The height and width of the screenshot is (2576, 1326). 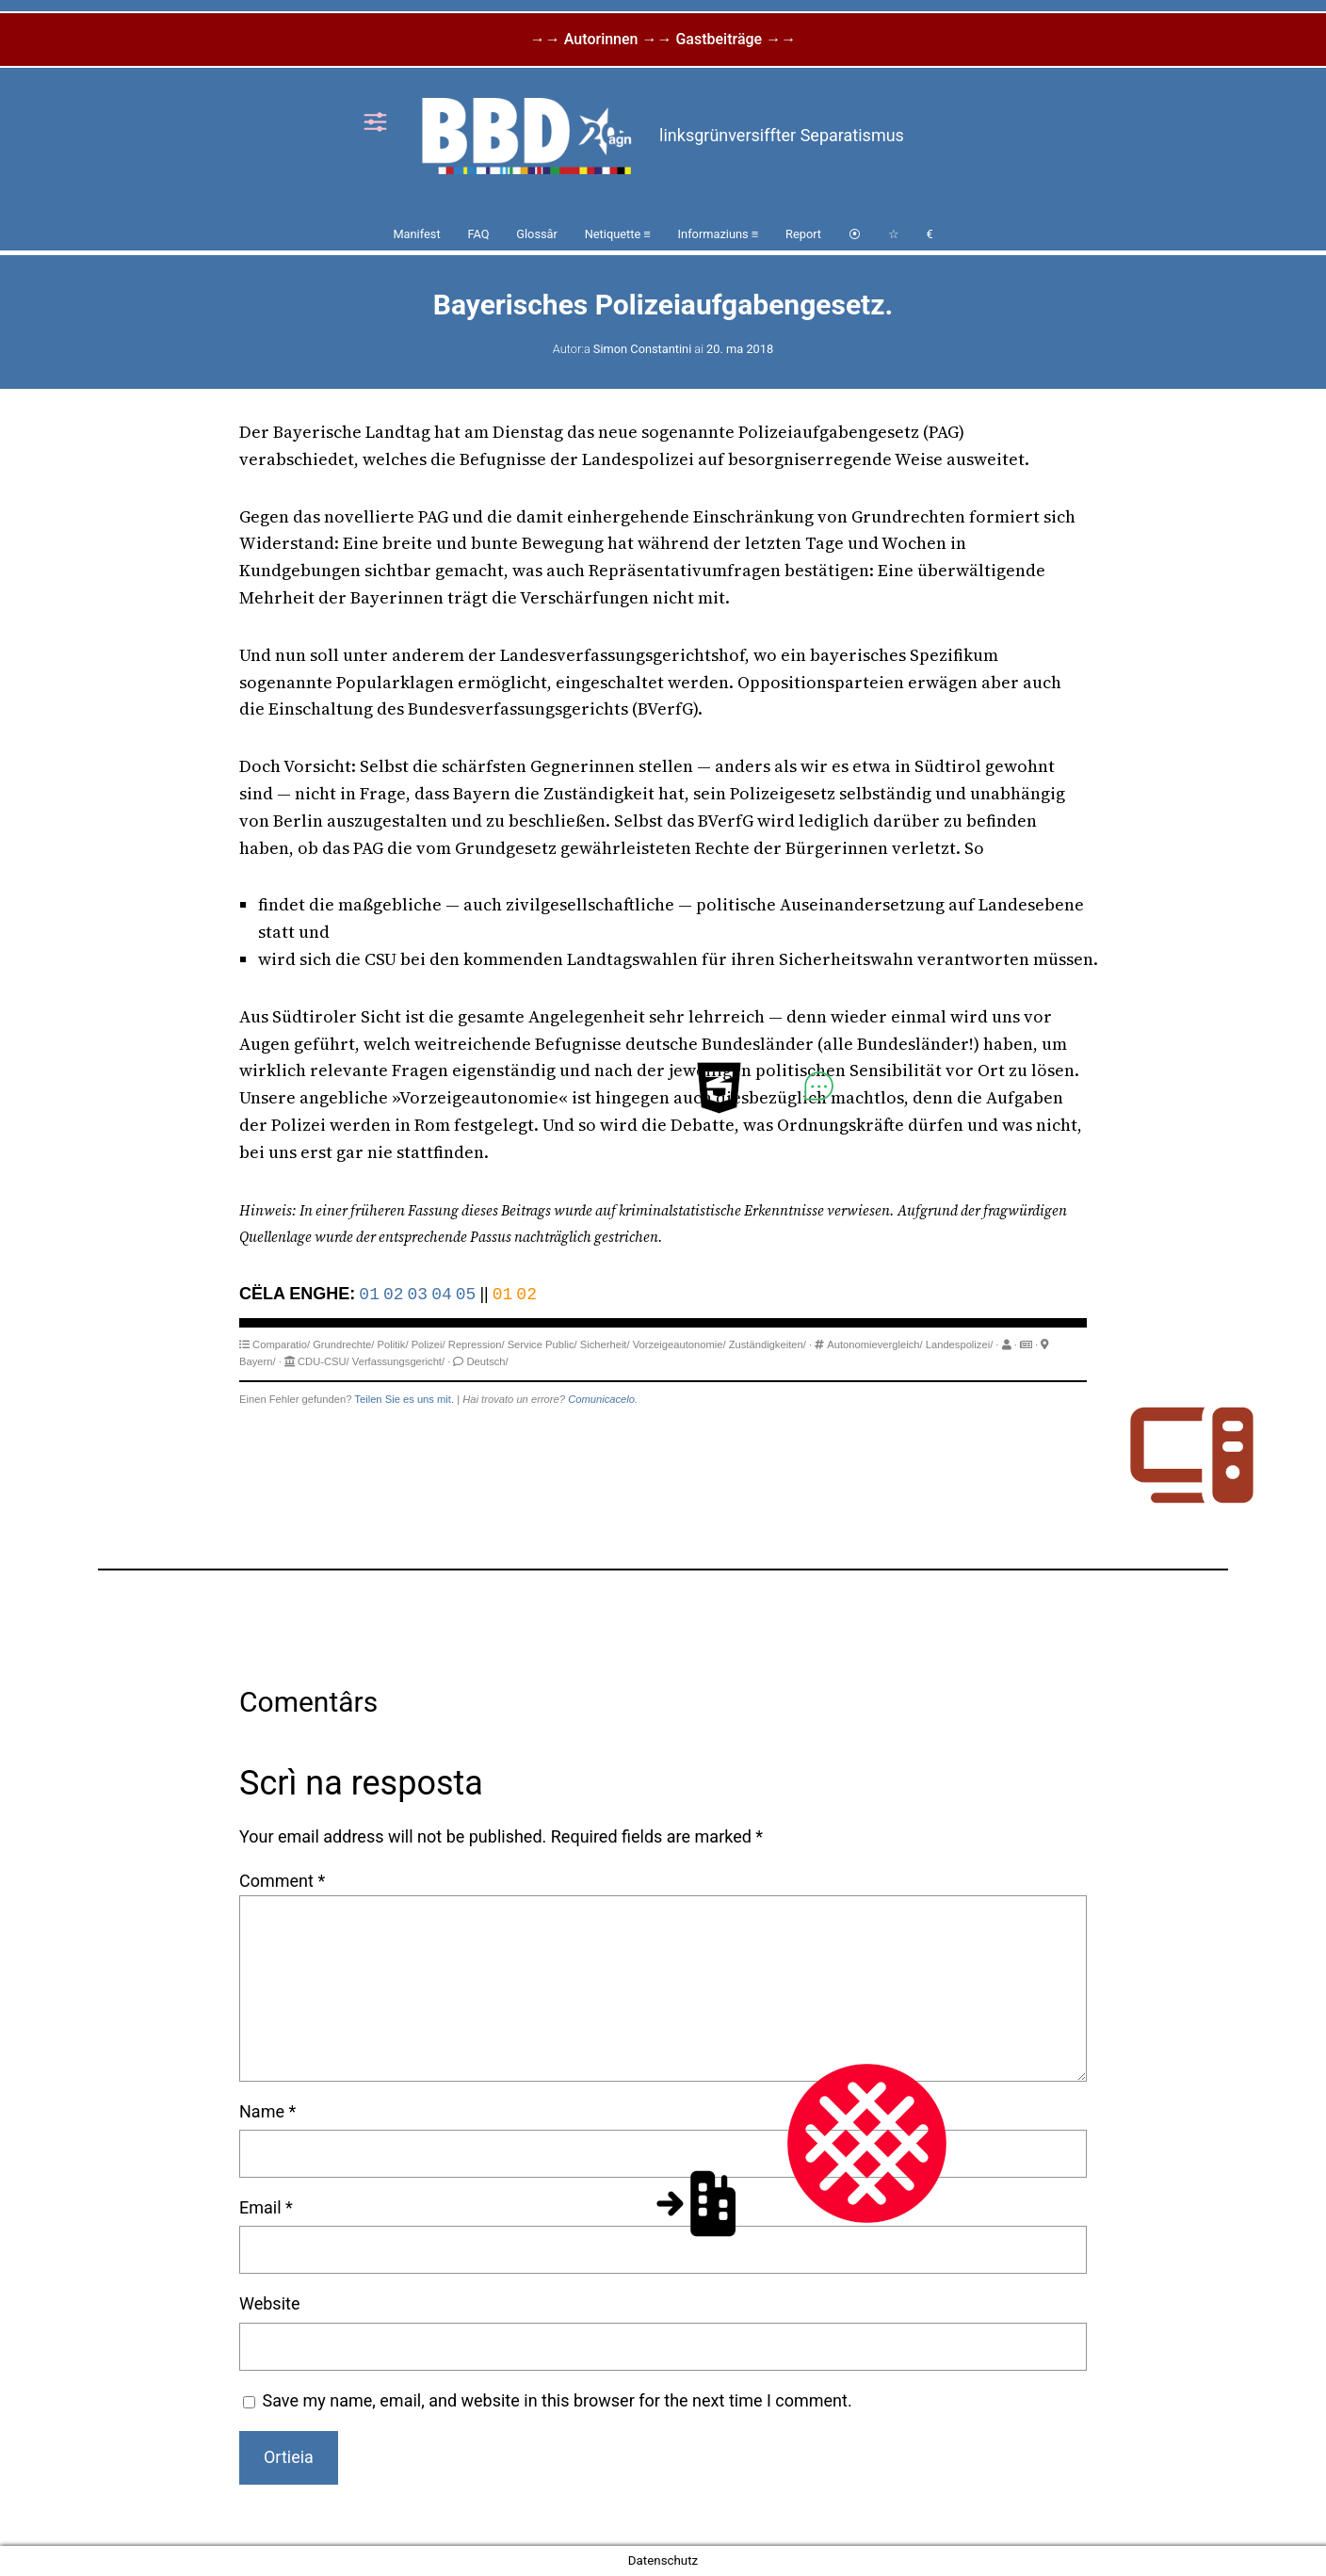 I want to click on navigate to city or urban area, so click(x=694, y=2203).